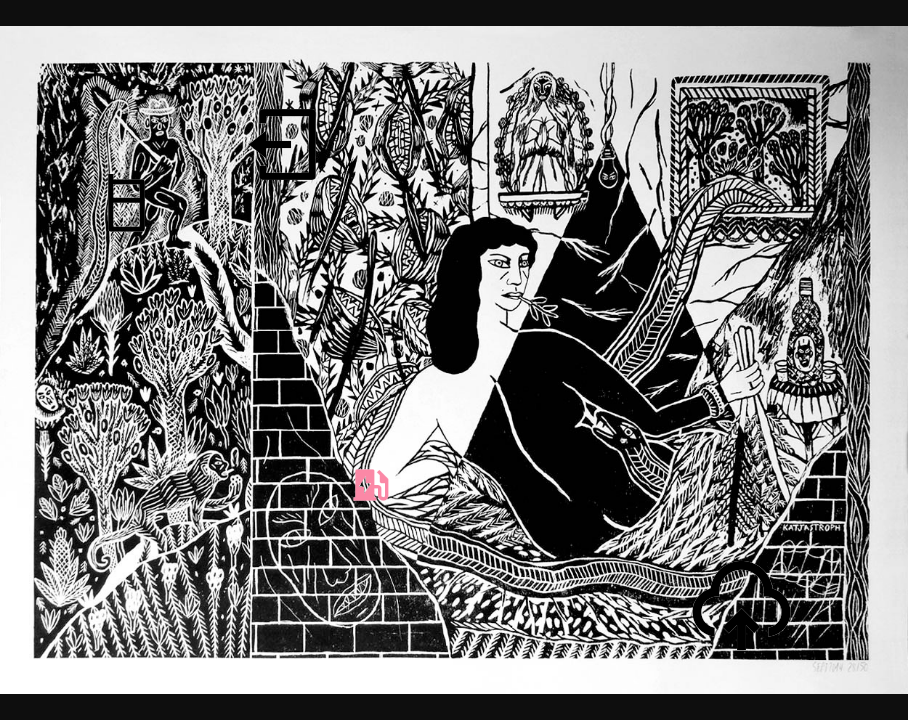 The image size is (908, 720). I want to click on find nearby EV charging stations, so click(371, 485).